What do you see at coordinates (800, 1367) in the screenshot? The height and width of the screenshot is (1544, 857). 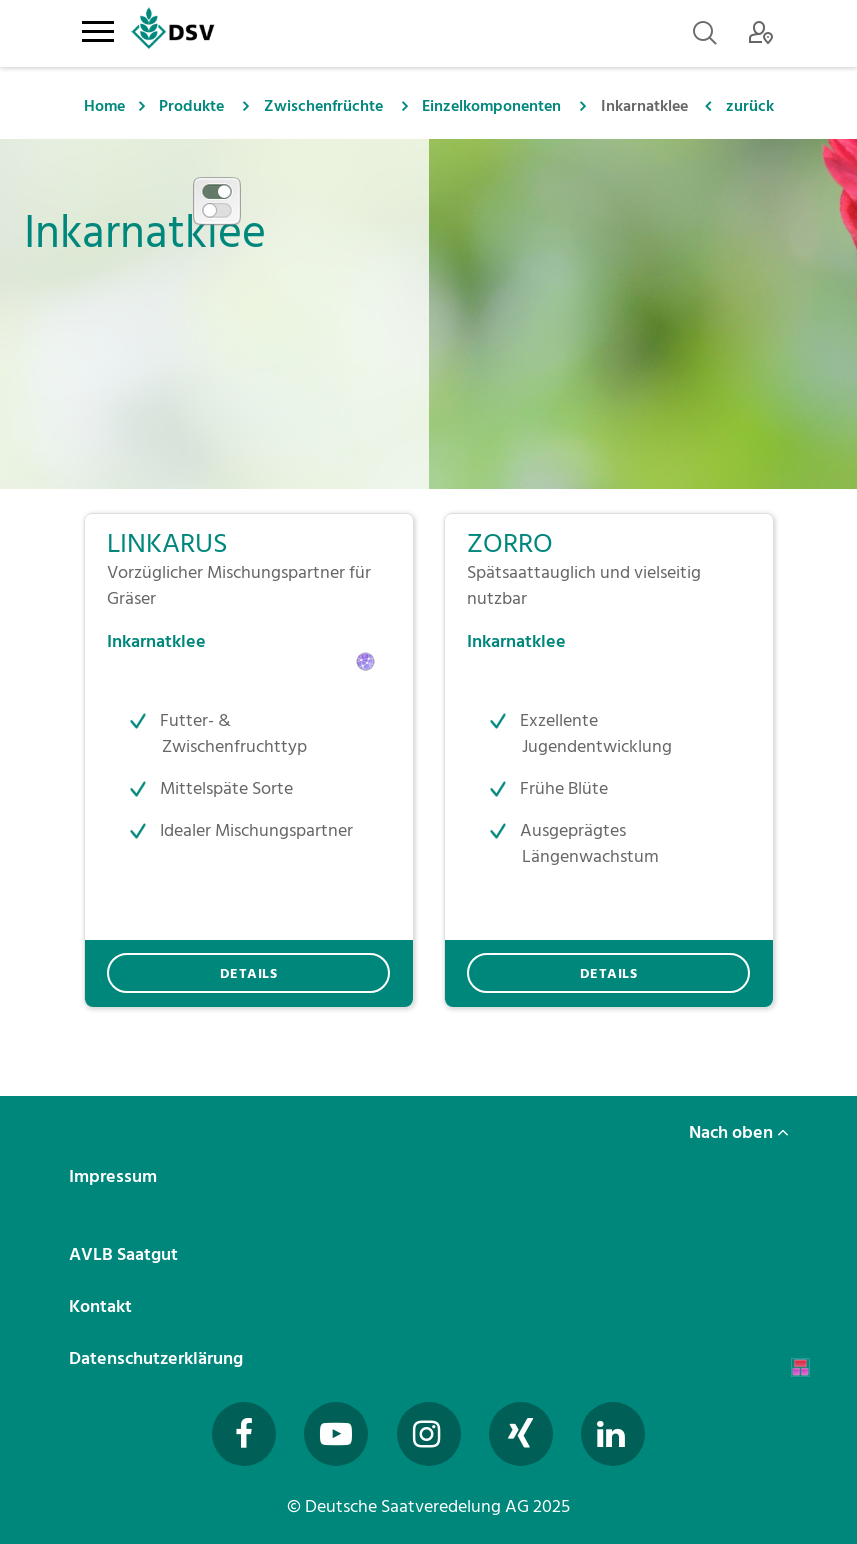 I see `select all items in the current view` at bounding box center [800, 1367].